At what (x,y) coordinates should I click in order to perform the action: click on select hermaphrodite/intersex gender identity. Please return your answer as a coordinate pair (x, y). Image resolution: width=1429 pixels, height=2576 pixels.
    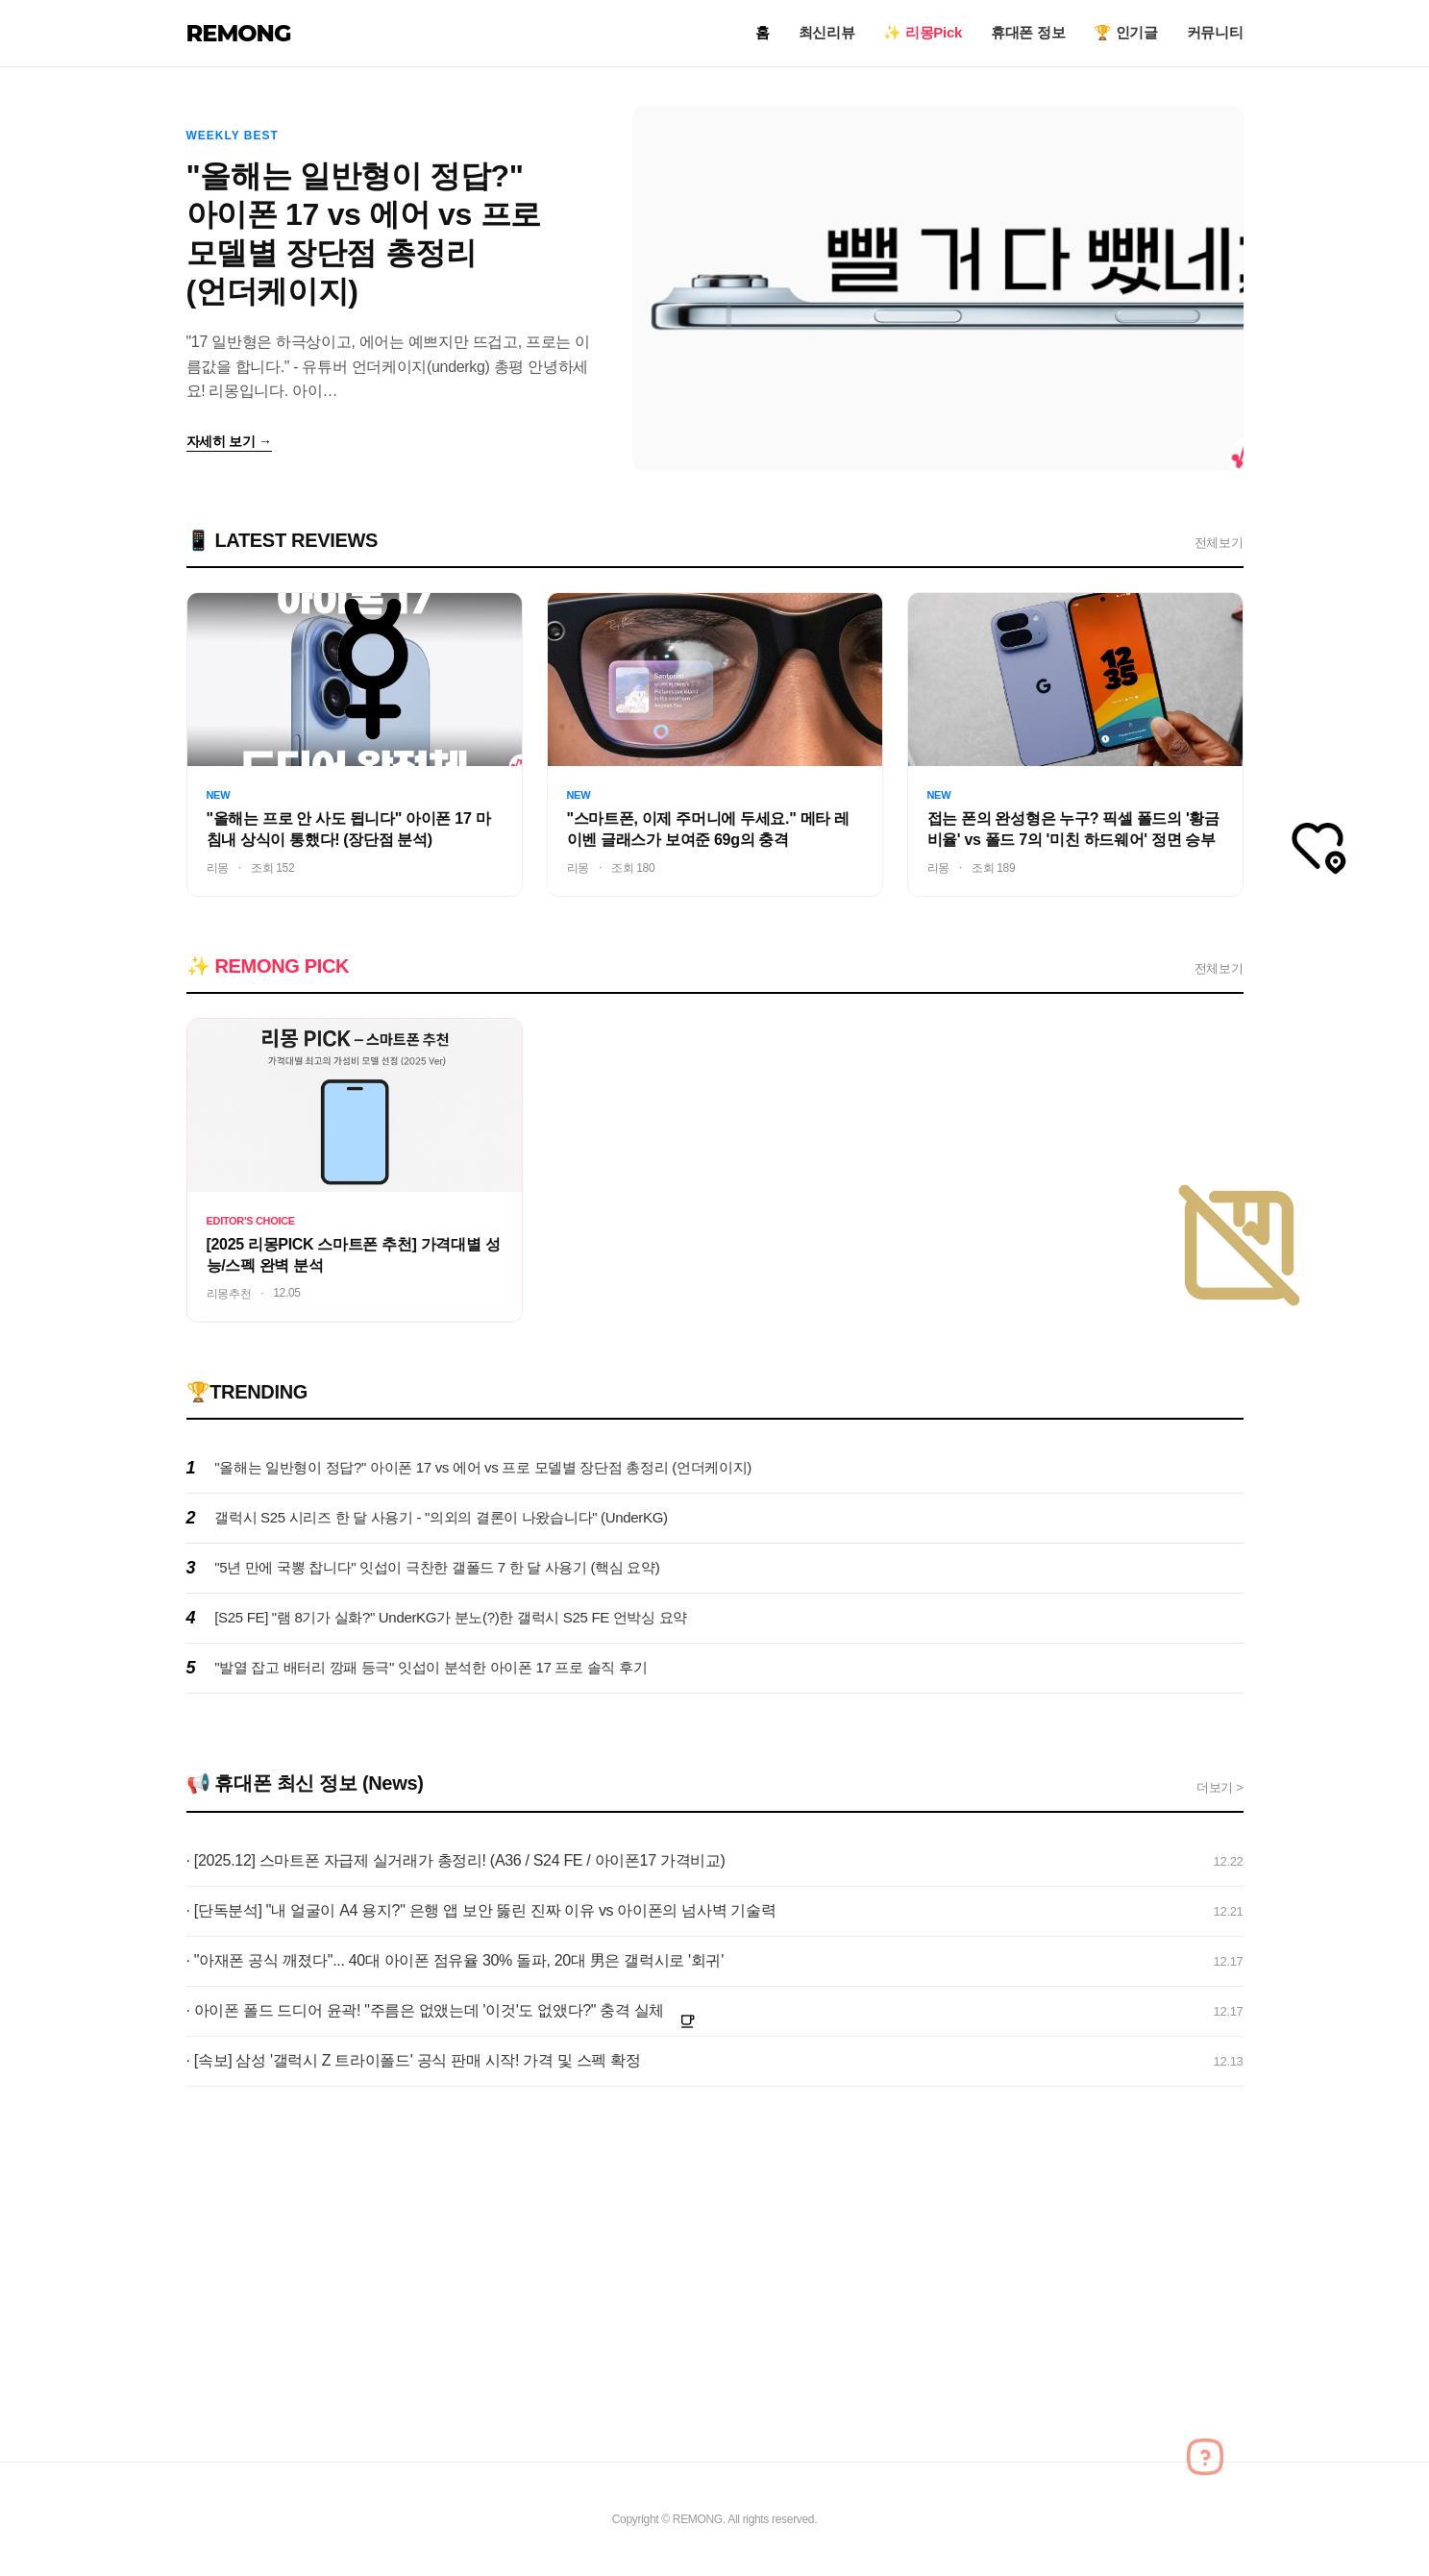
    Looking at the image, I should click on (373, 669).